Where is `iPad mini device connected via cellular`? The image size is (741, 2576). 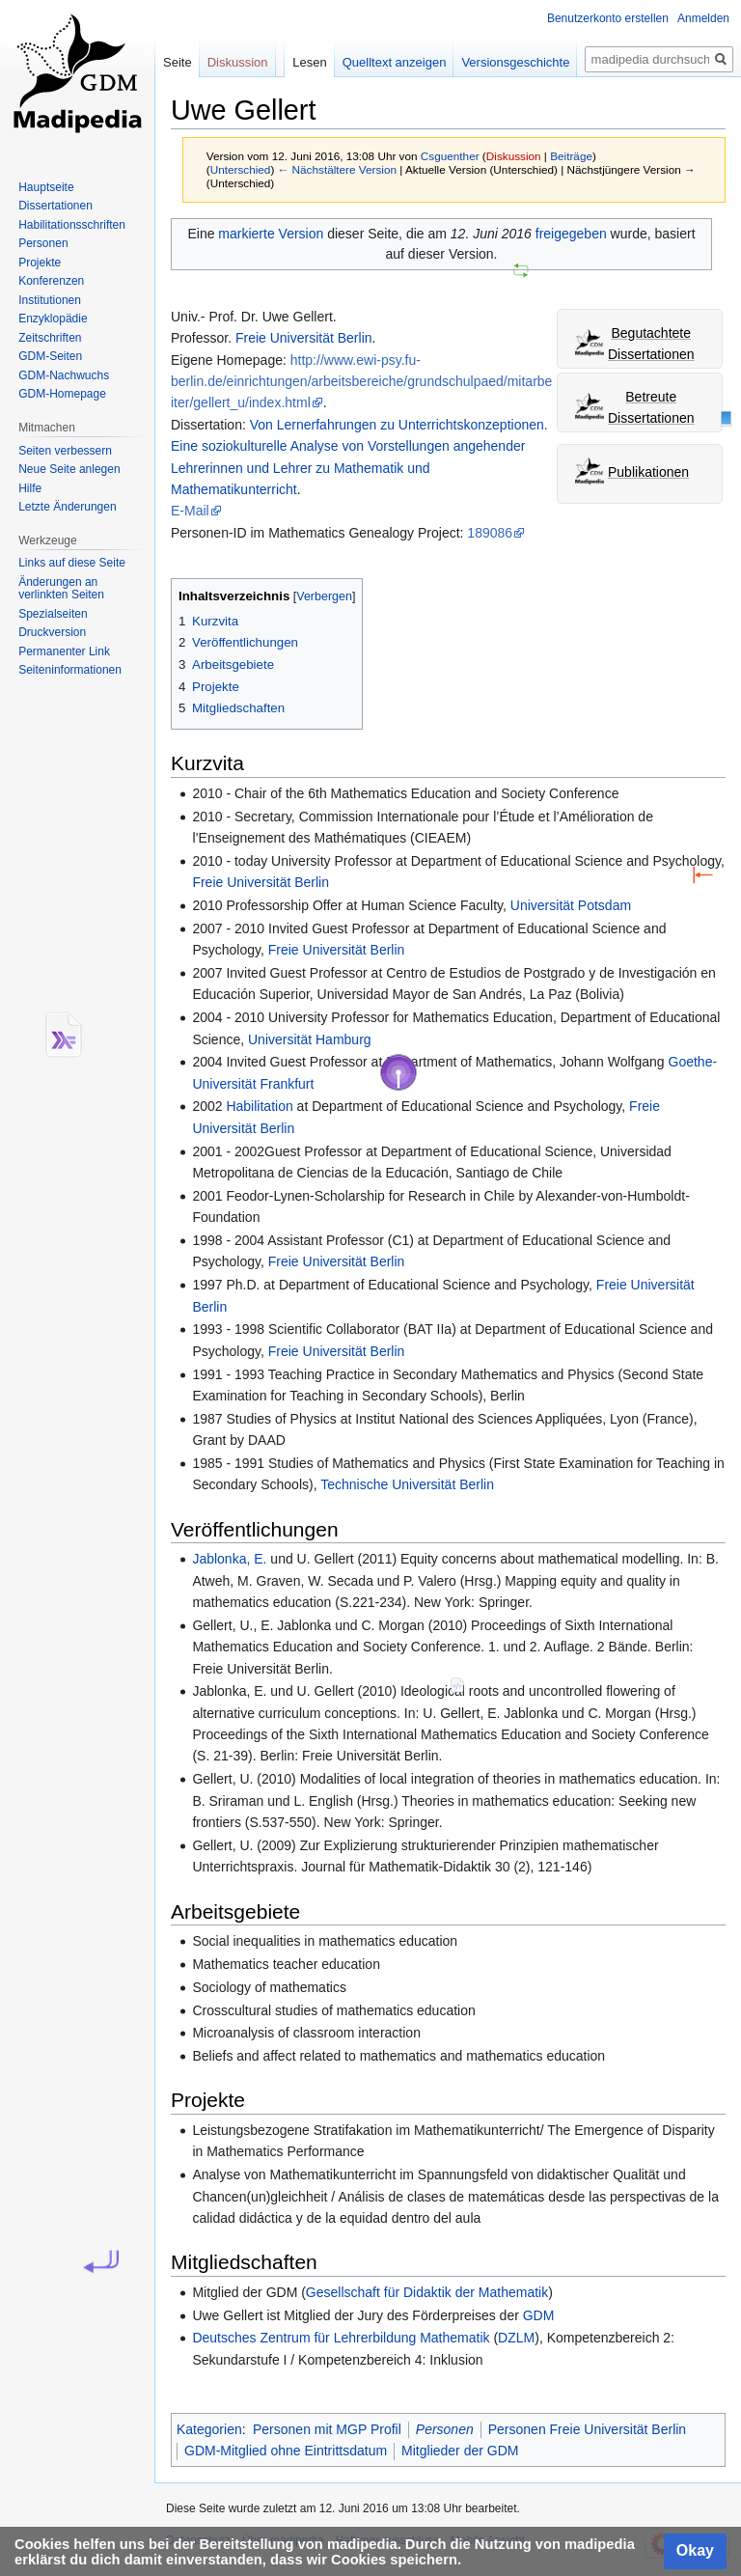
iPad mini device connected via cellular is located at coordinates (726, 416).